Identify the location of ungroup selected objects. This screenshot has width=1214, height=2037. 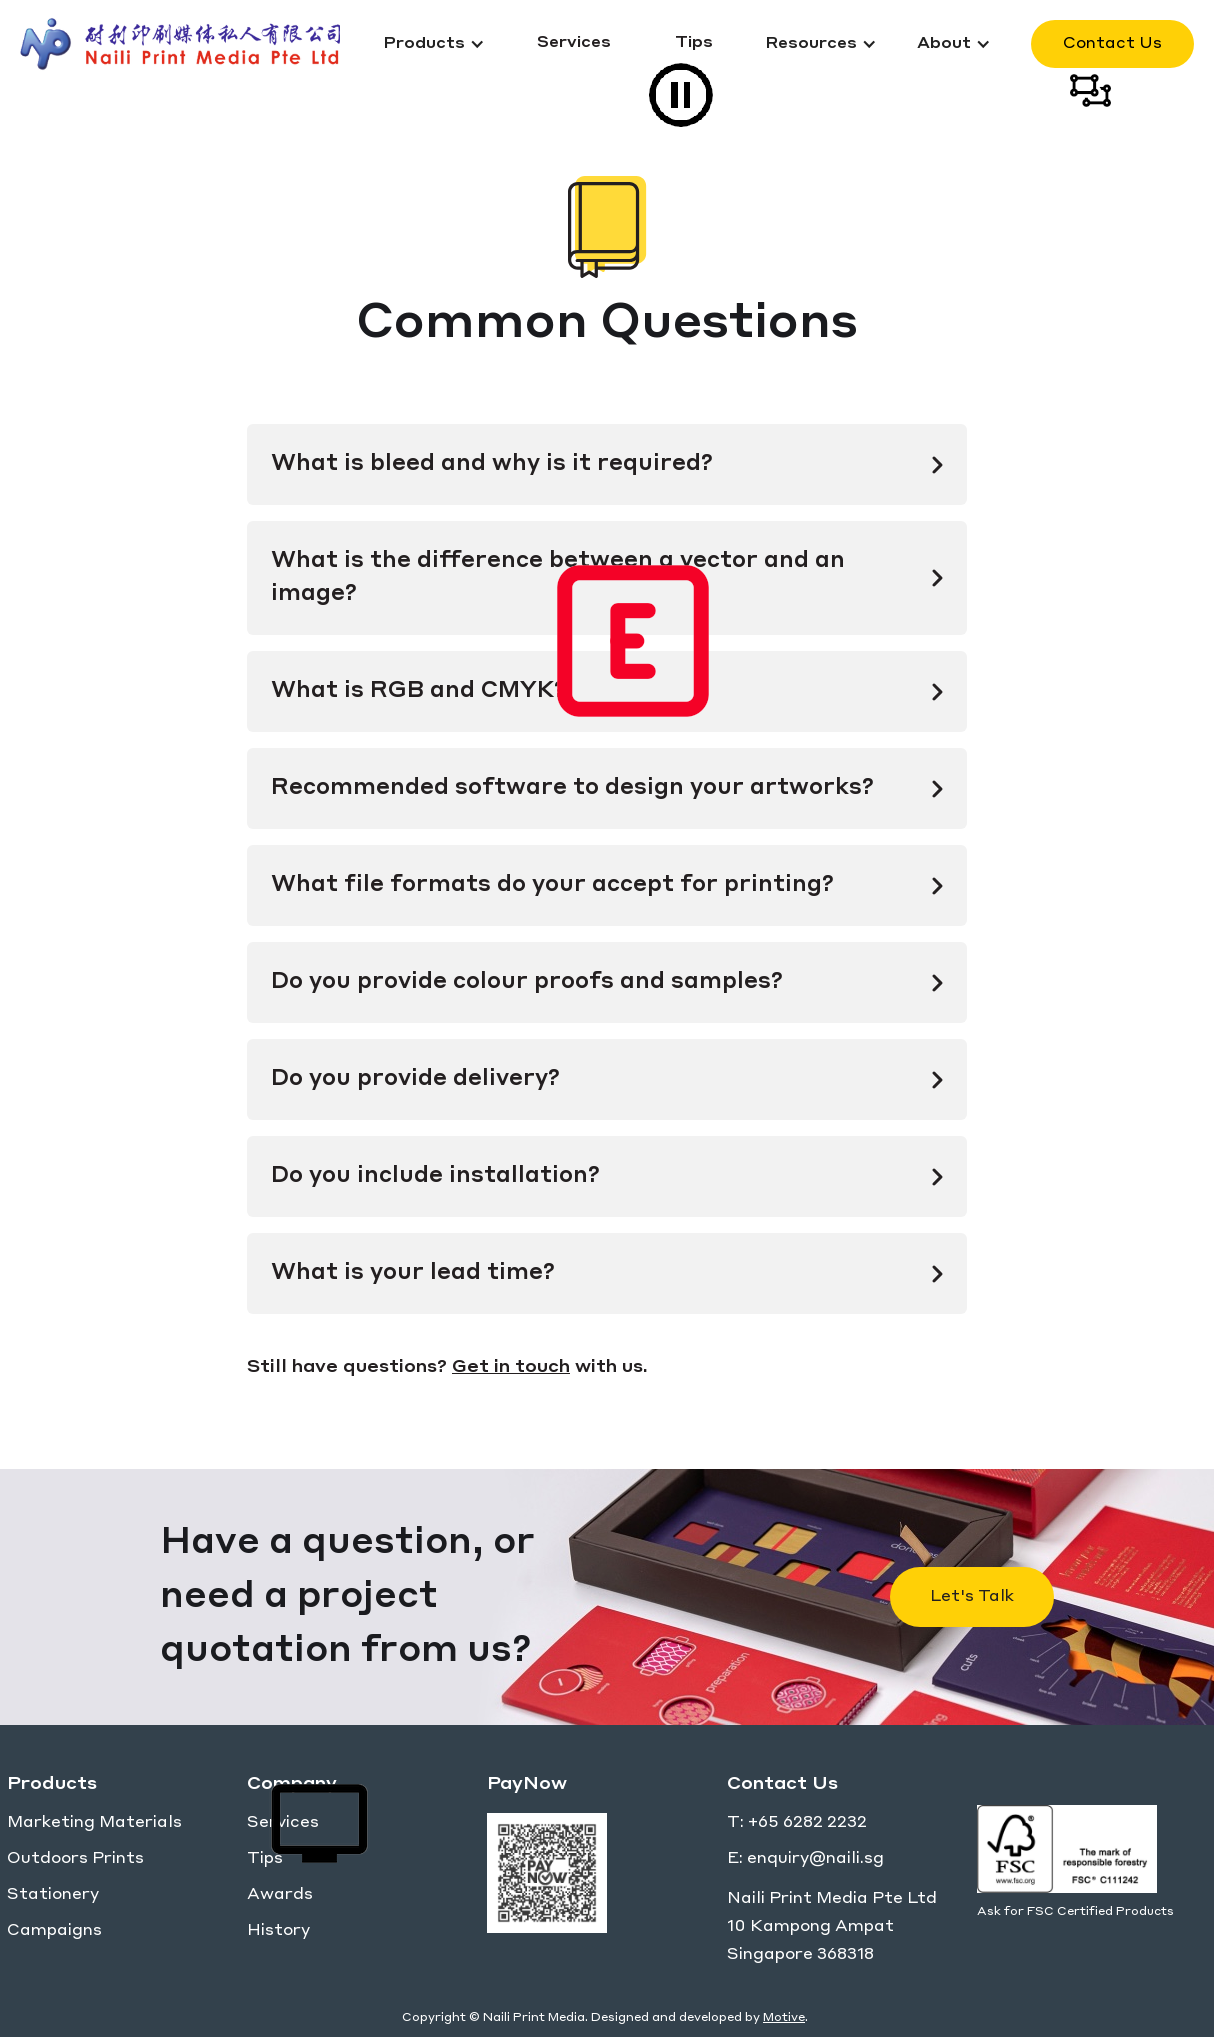
(1090, 90).